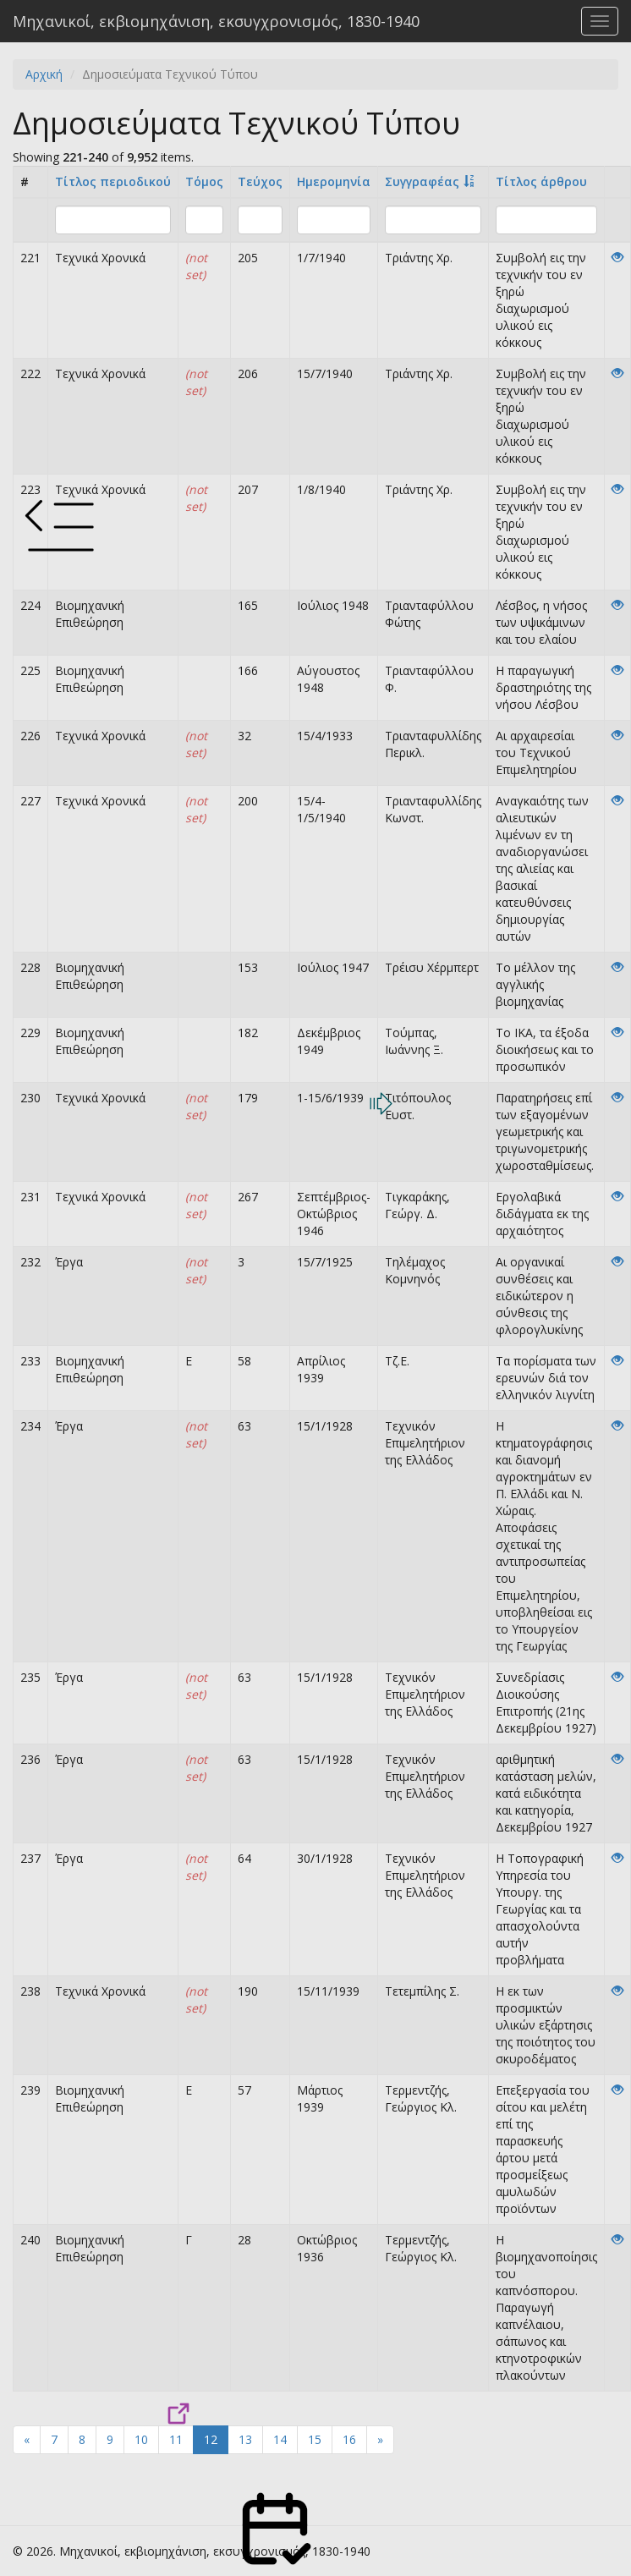  I want to click on confirm or complete a scheduled event, so click(275, 2529).